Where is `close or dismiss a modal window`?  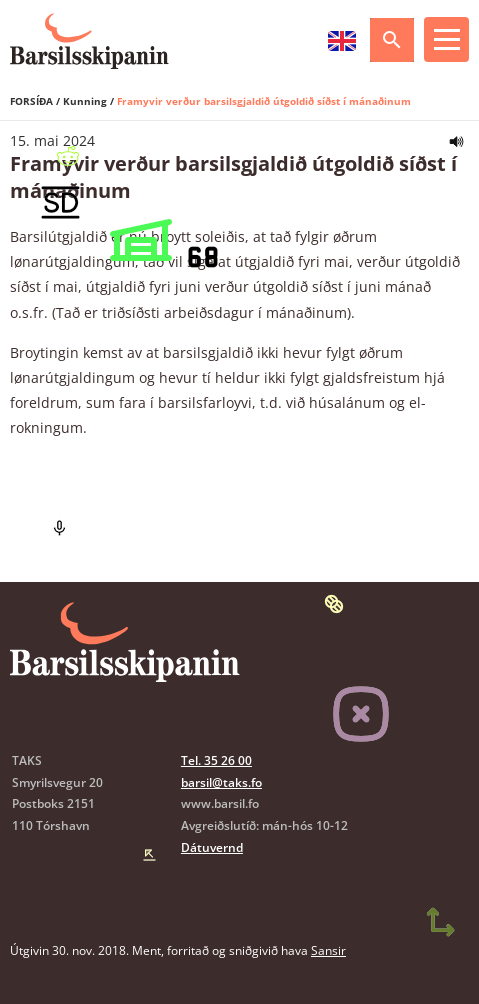
close or dismiss a modal window is located at coordinates (361, 714).